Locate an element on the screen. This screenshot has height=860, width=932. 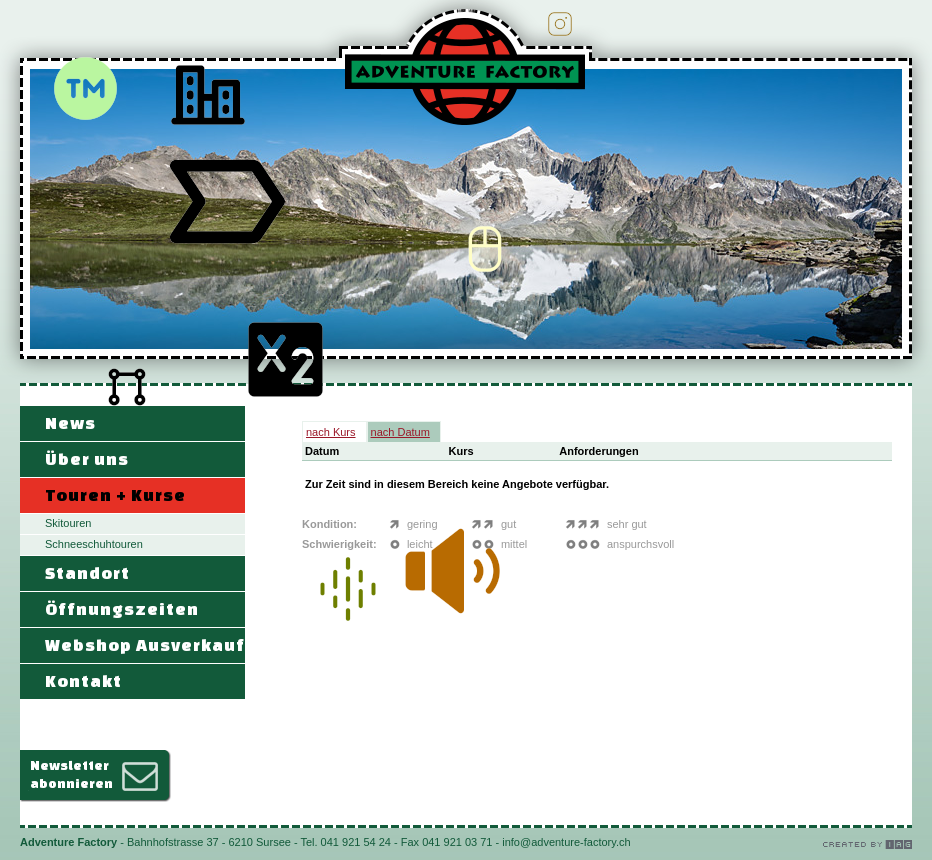
indicates trademarked content or branding is located at coordinates (85, 88).